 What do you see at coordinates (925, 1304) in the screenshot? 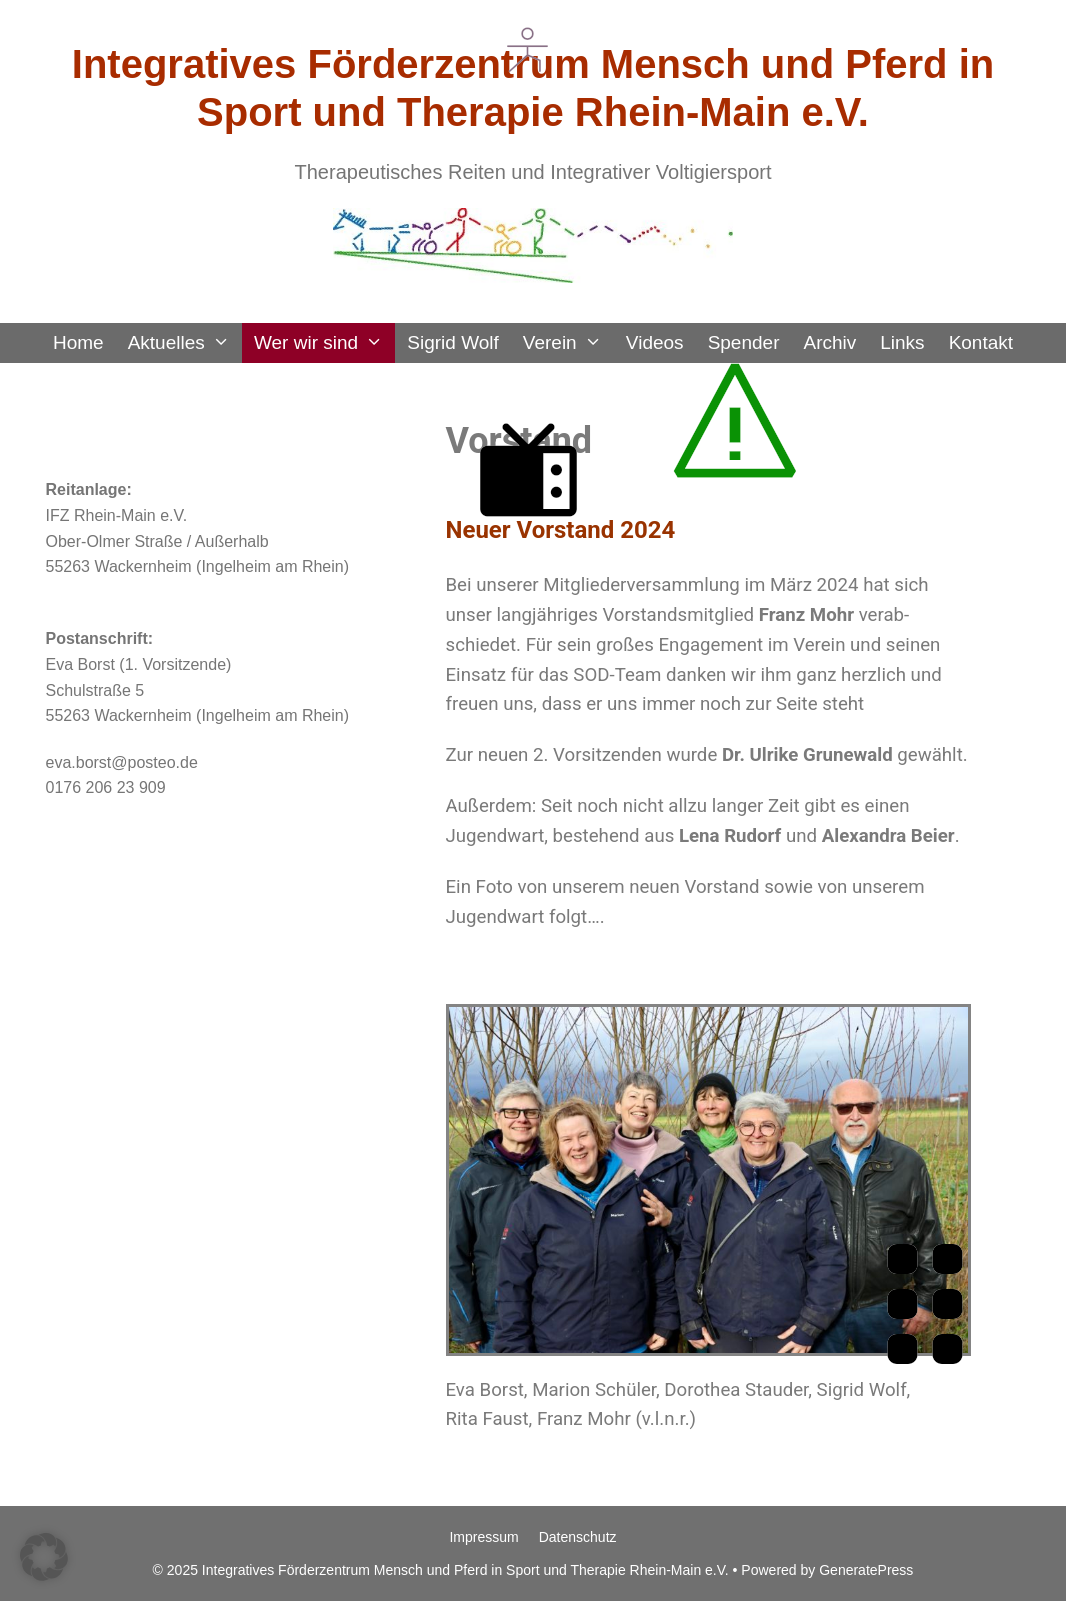
I see `toggle grid view layout` at bounding box center [925, 1304].